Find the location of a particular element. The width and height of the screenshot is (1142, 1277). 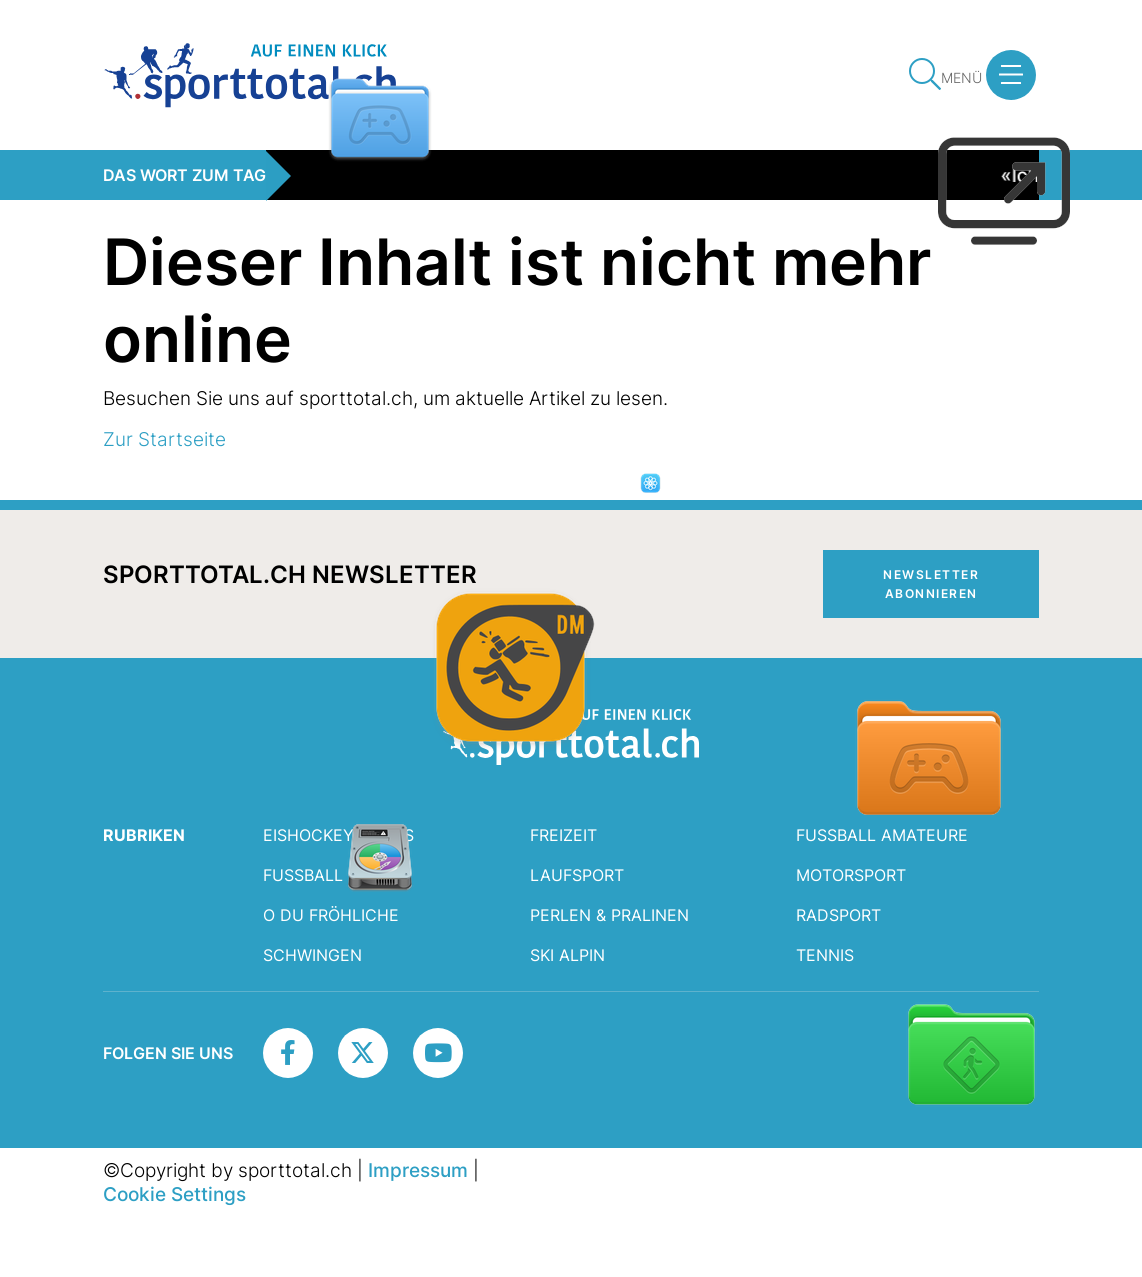

access public or shared folder is located at coordinates (971, 1054).